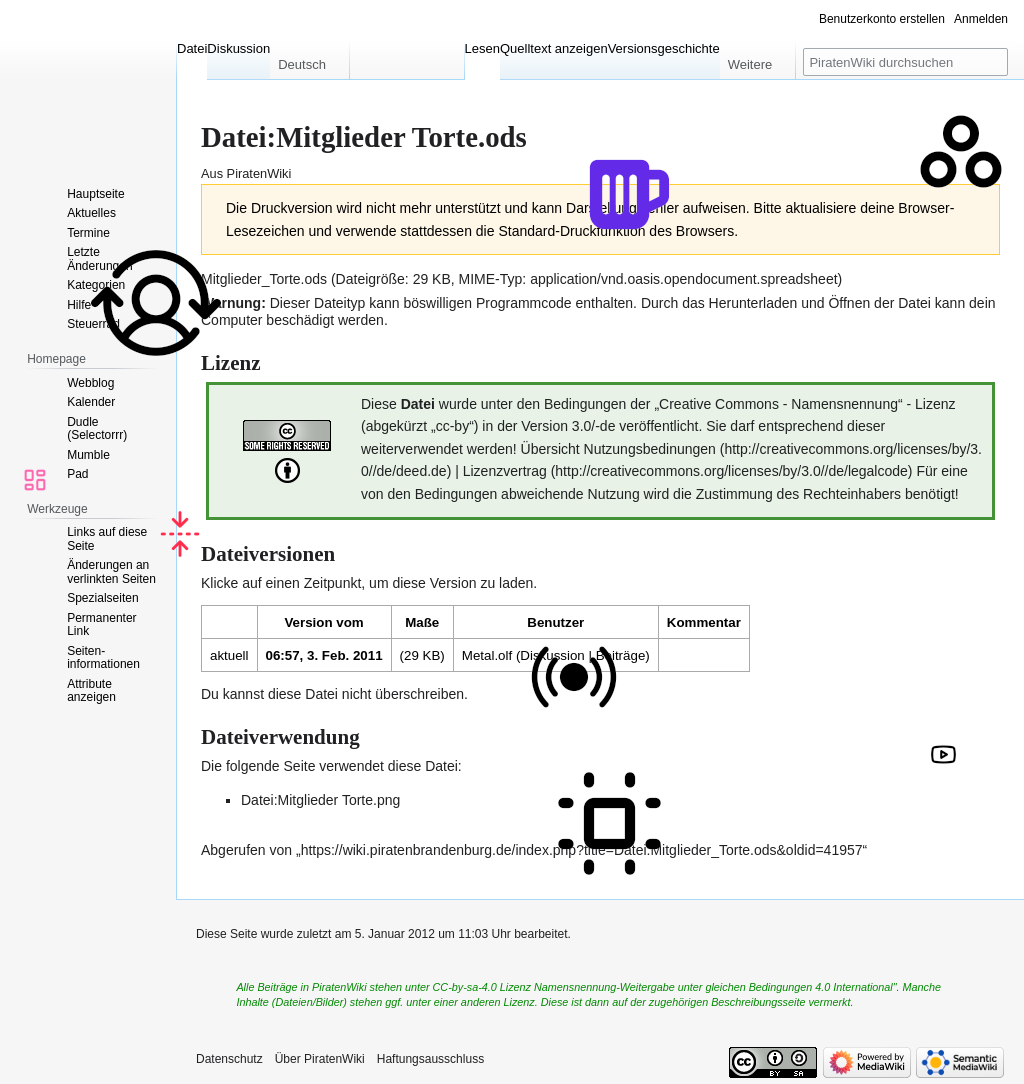 Image resolution: width=1024 pixels, height=1084 pixels. What do you see at coordinates (943, 754) in the screenshot?
I see `open youtube app` at bounding box center [943, 754].